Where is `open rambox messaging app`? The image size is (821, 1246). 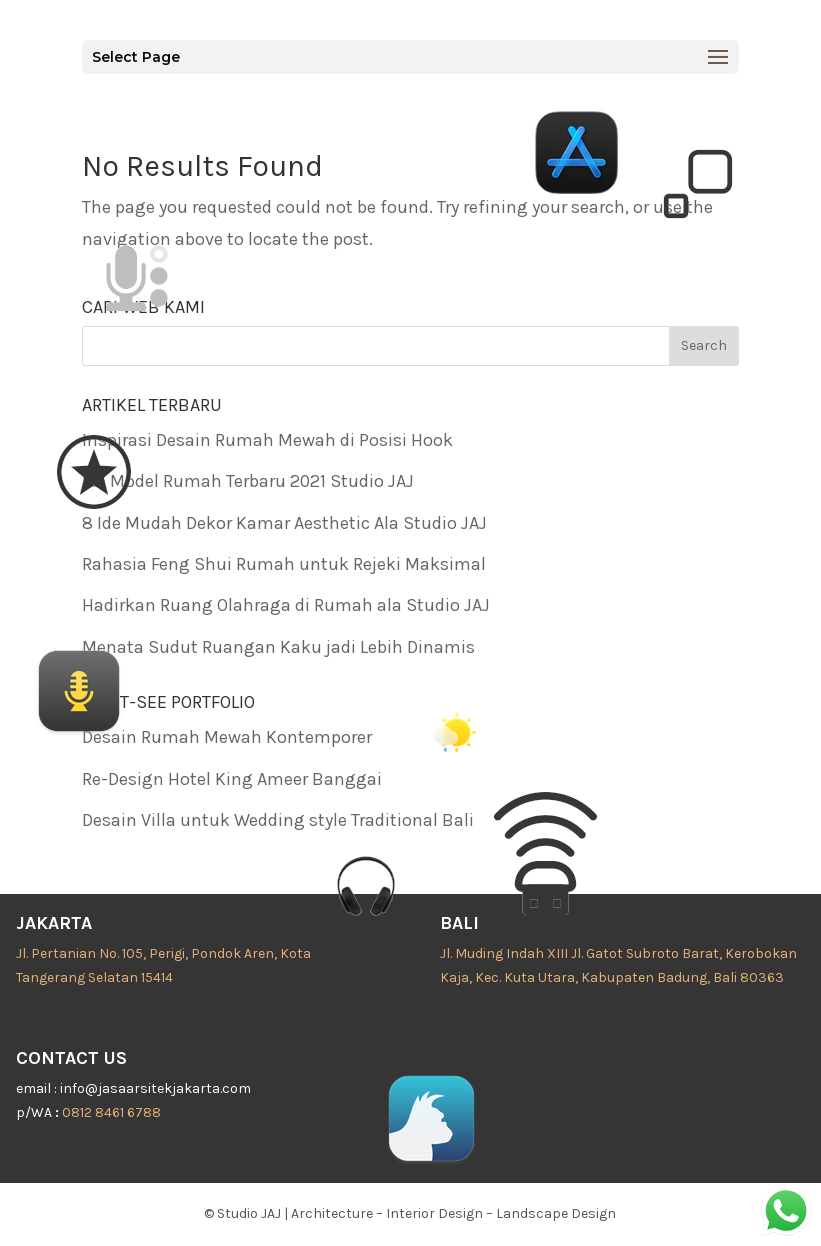 open rambox messaging app is located at coordinates (431, 1118).